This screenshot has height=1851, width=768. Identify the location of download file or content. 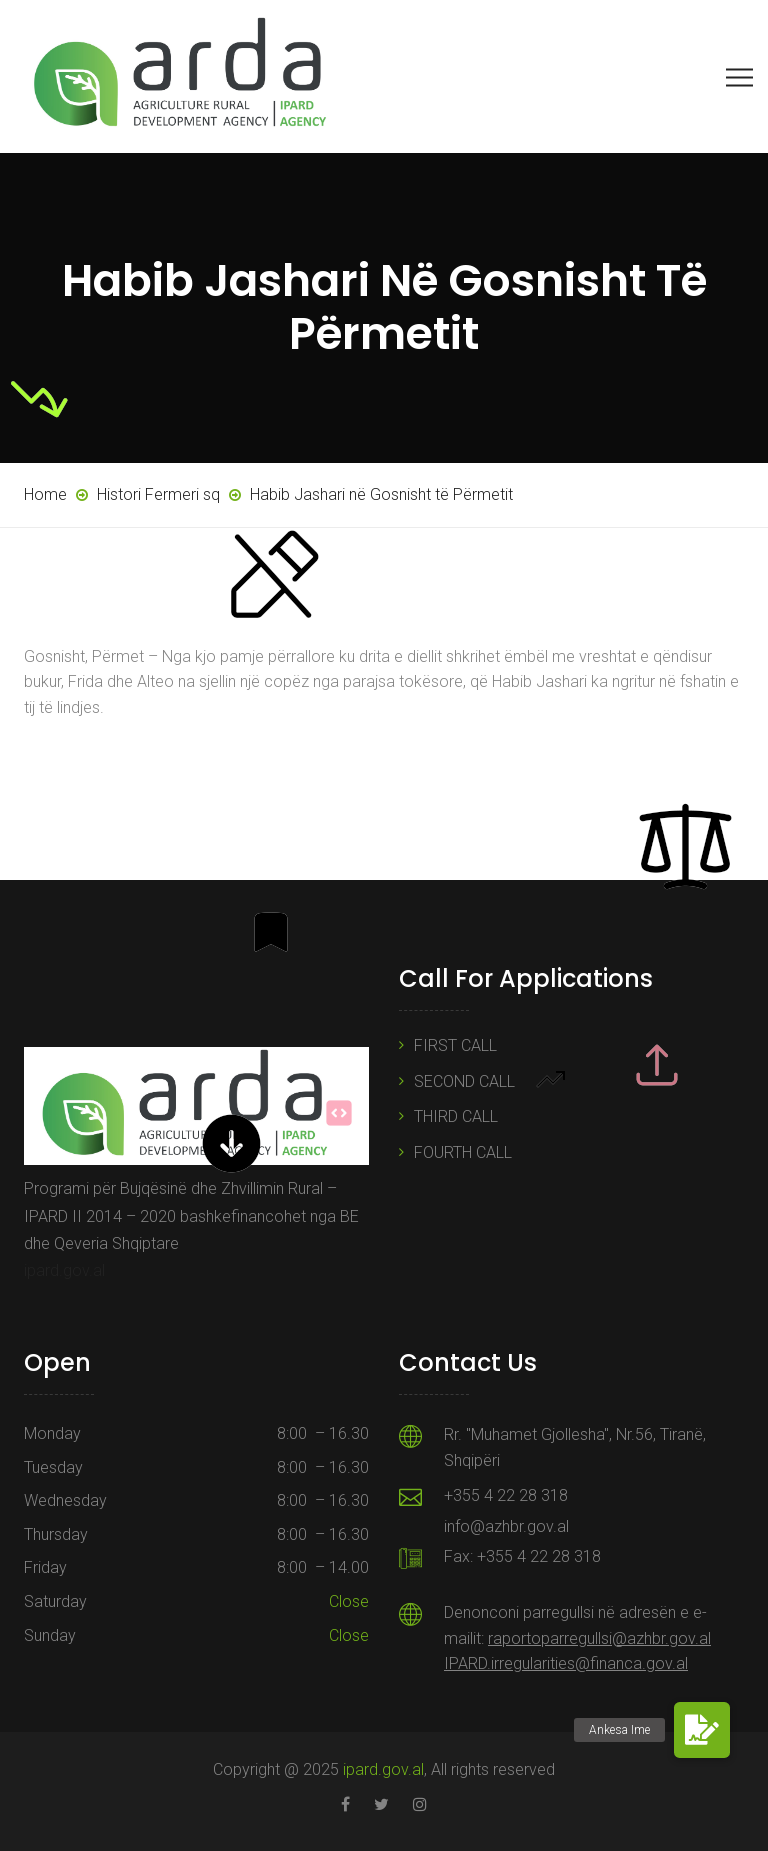
(231, 1143).